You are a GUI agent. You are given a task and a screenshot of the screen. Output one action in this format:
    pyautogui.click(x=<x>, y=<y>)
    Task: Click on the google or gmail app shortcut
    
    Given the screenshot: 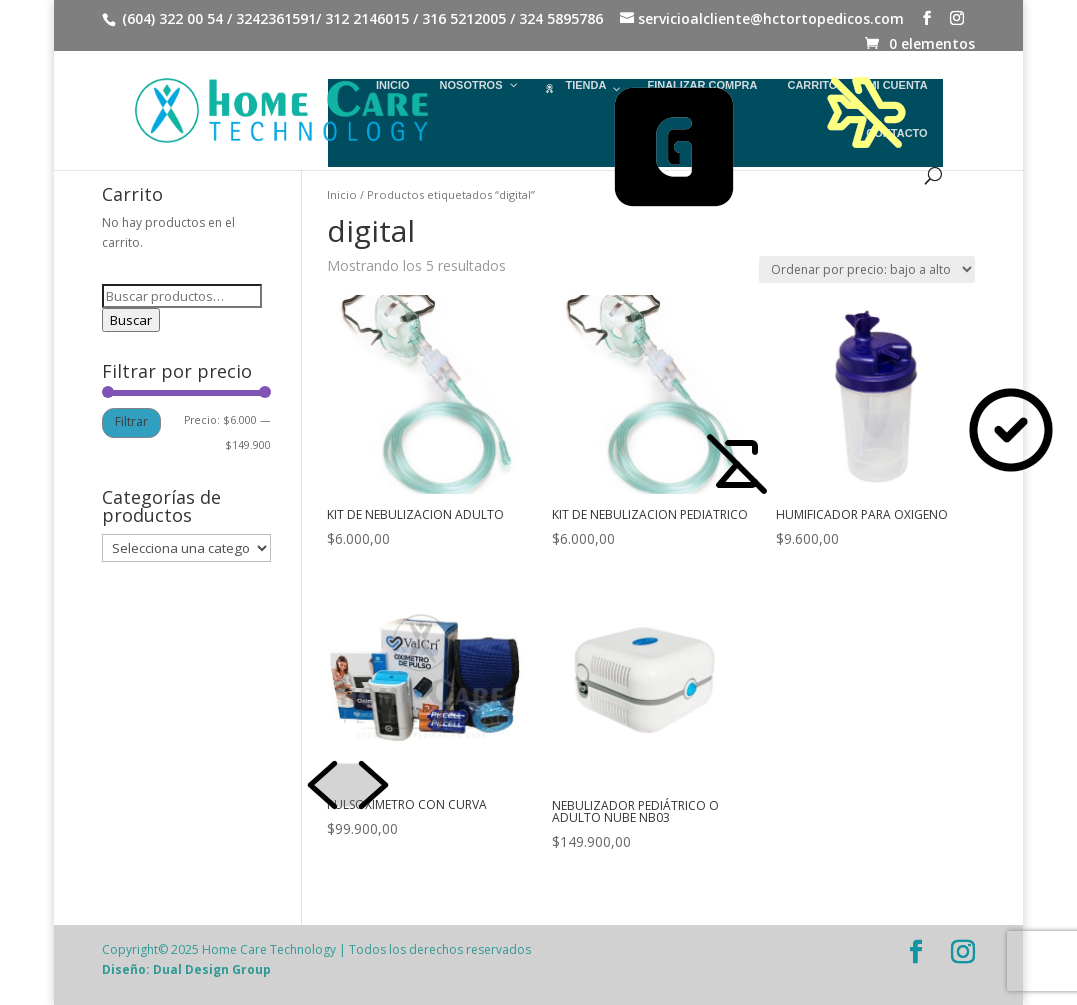 What is the action you would take?
    pyautogui.click(x=674, y=147)
    